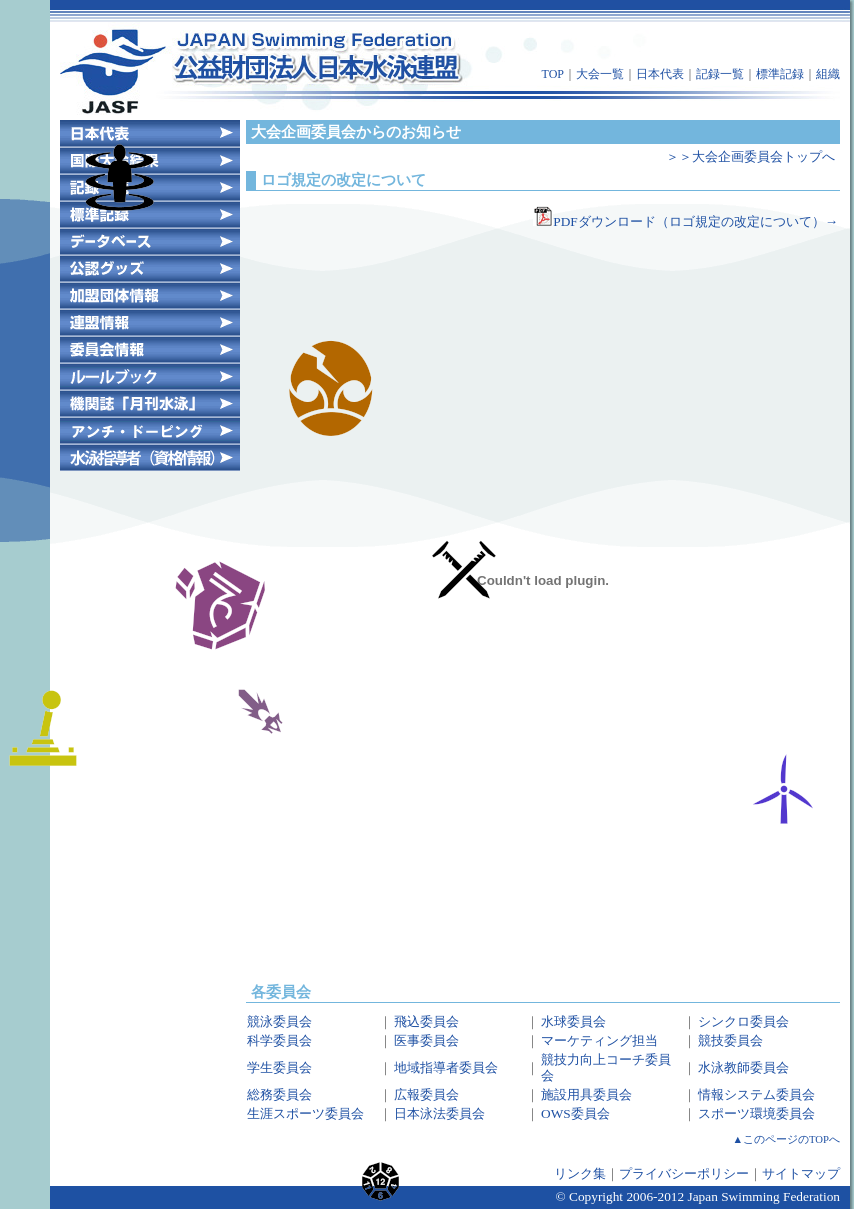  I want to click on teleport to a new location, so click(120, 179).